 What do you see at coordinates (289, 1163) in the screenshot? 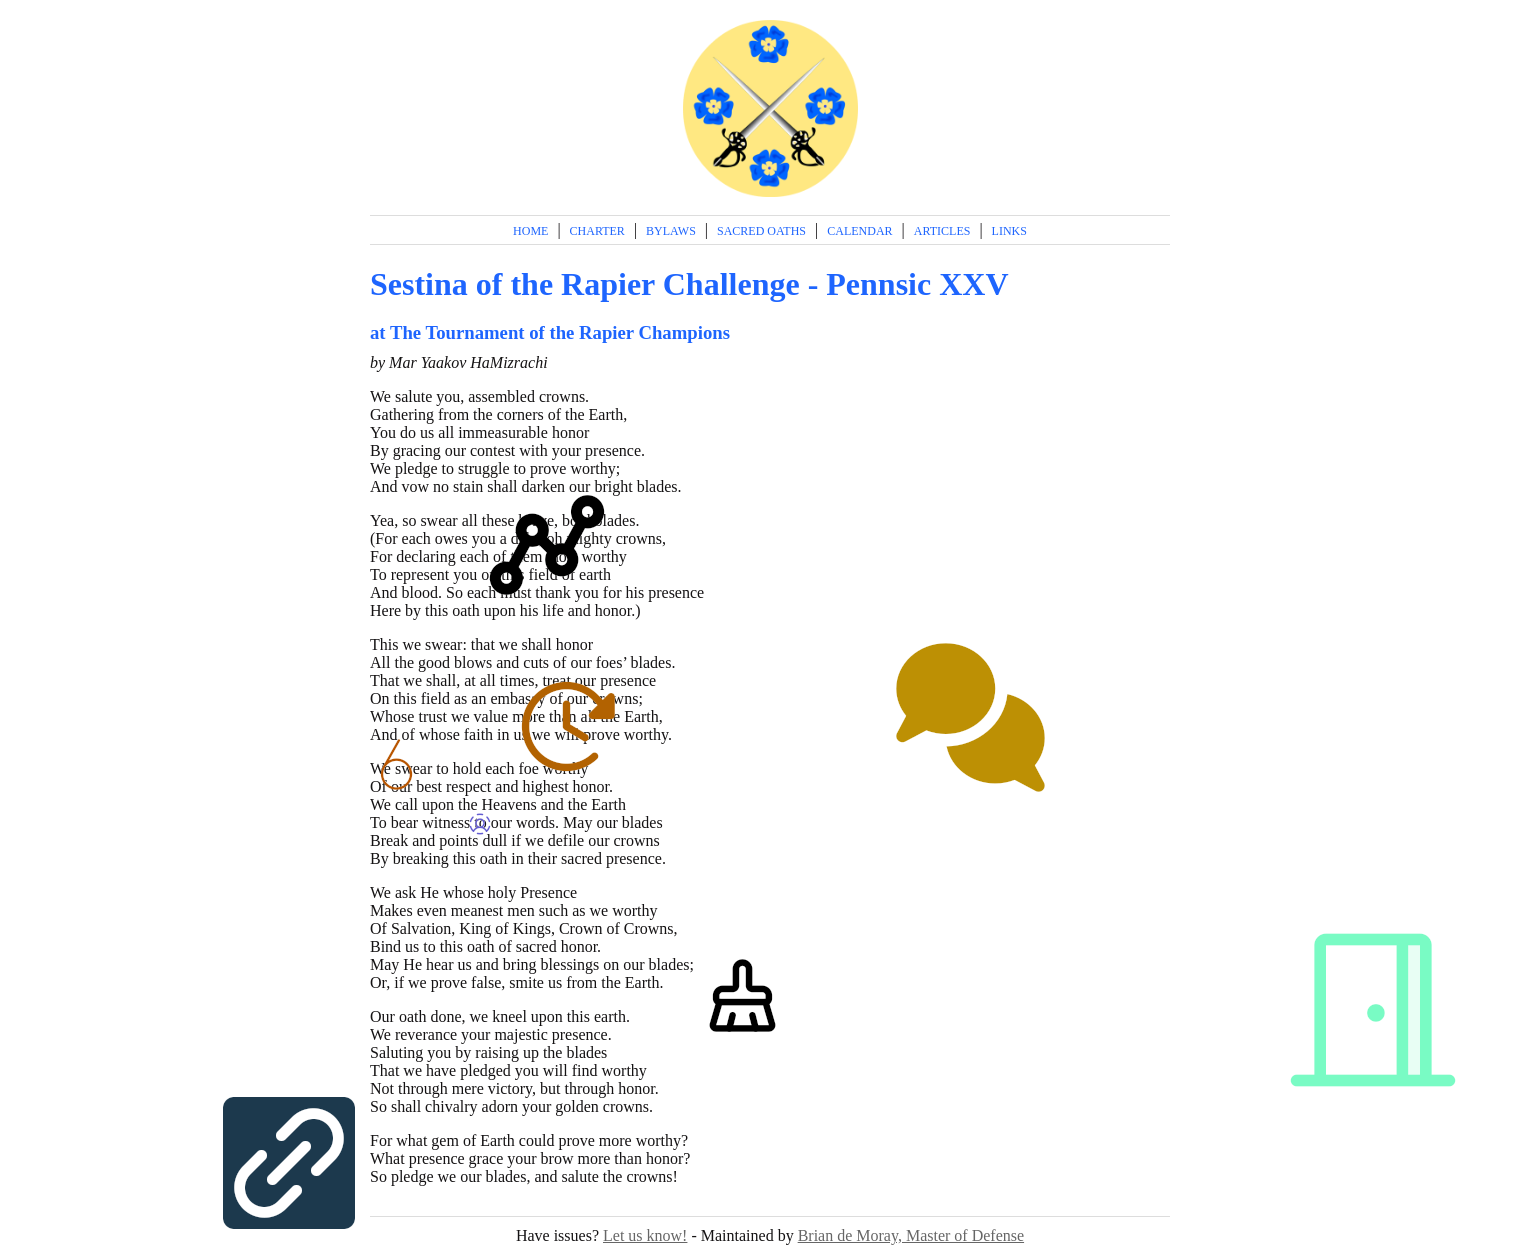
I see `copy link to clipboard` at bounding box center [289, 1163].